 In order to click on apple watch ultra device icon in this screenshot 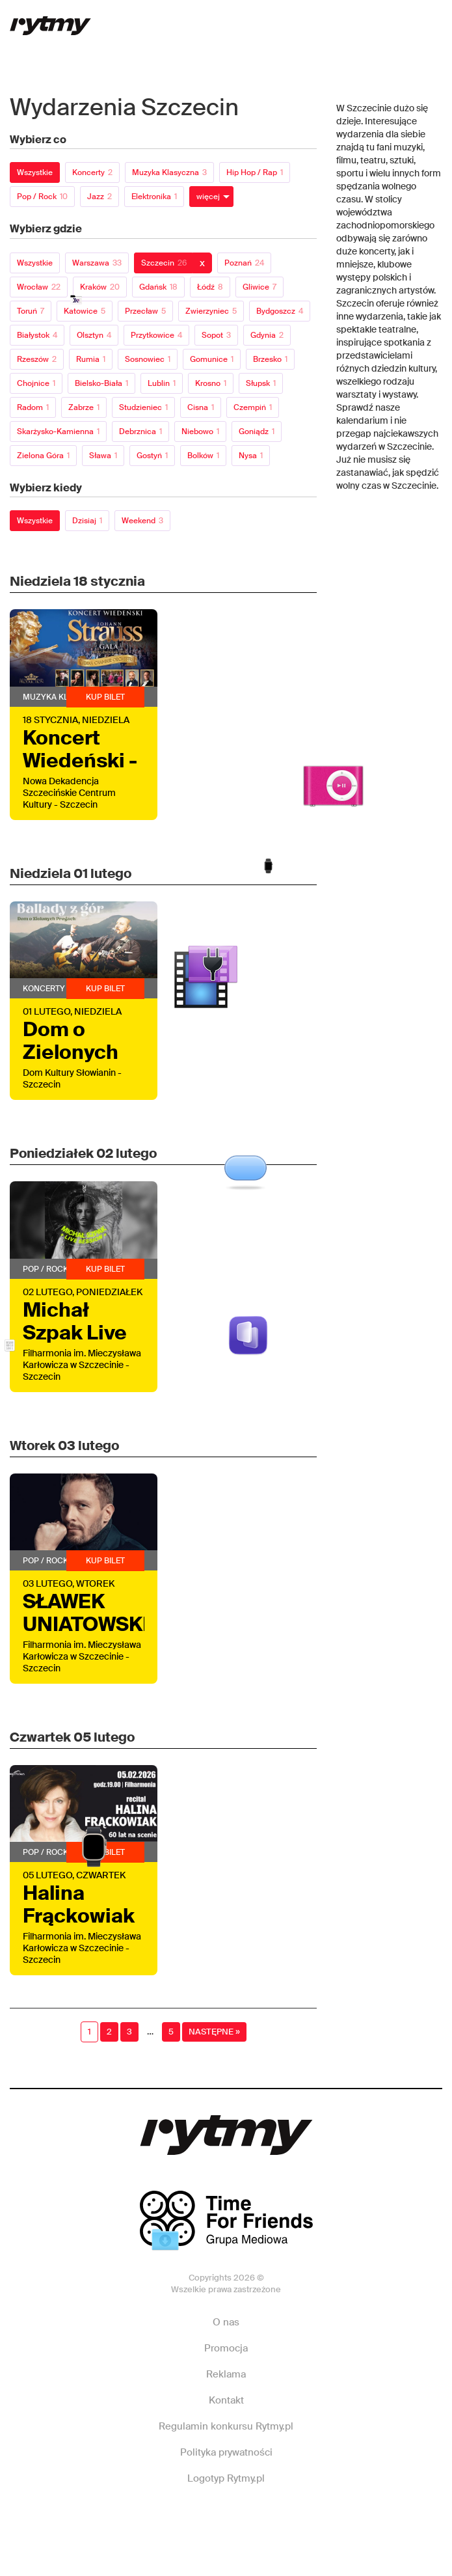, I will do `click(94, 1847)`.